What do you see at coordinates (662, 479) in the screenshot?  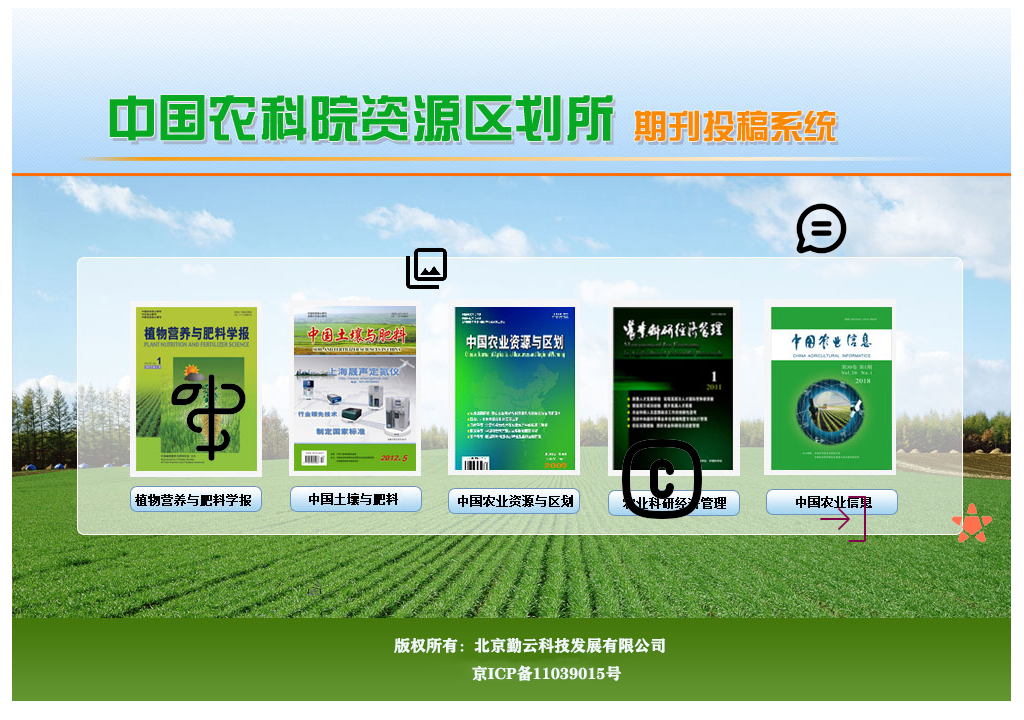 I see `indicates copyright information` at bounding box center [662, 479].